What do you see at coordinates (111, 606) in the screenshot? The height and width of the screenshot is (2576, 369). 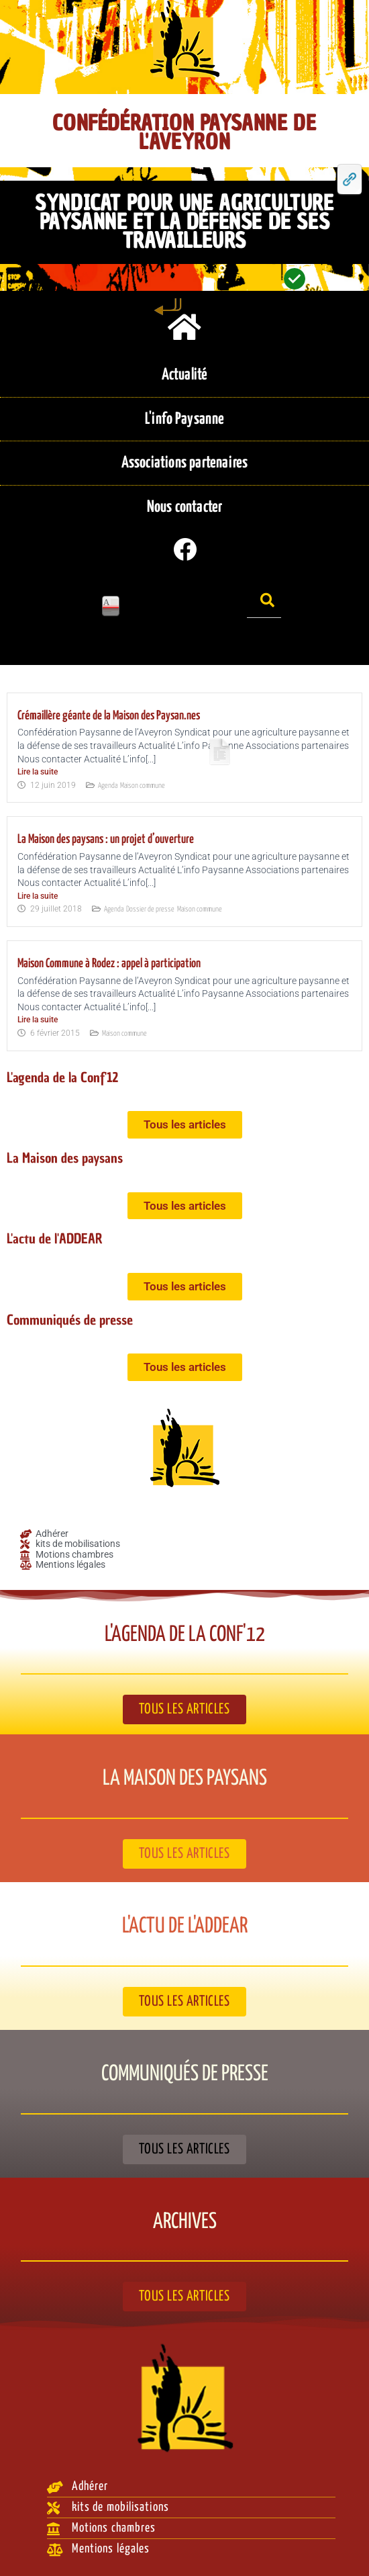 I see `open document scanner app` at bounding box center [111, 606].